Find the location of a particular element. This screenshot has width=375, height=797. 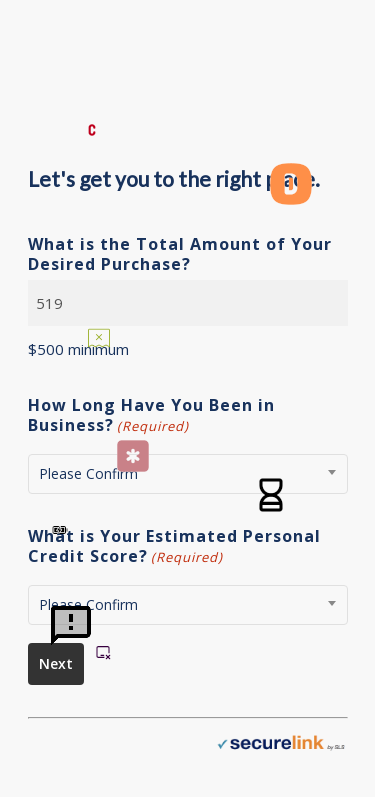

indicates time is running low is located at coordinates (271, 495).